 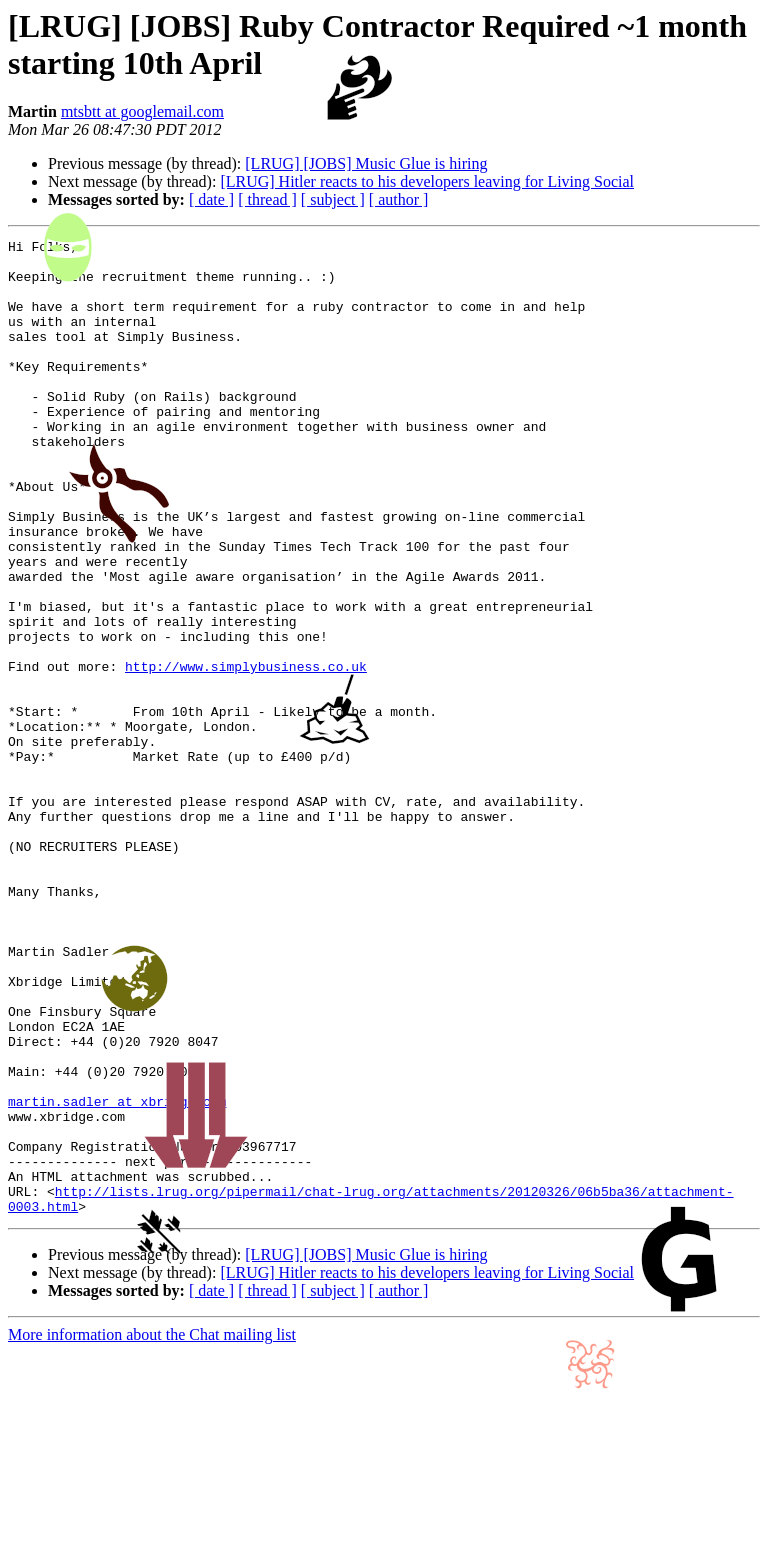 I want to click on decorative vine or plant element for fantasy game UI, so click(x=590, y=1364).